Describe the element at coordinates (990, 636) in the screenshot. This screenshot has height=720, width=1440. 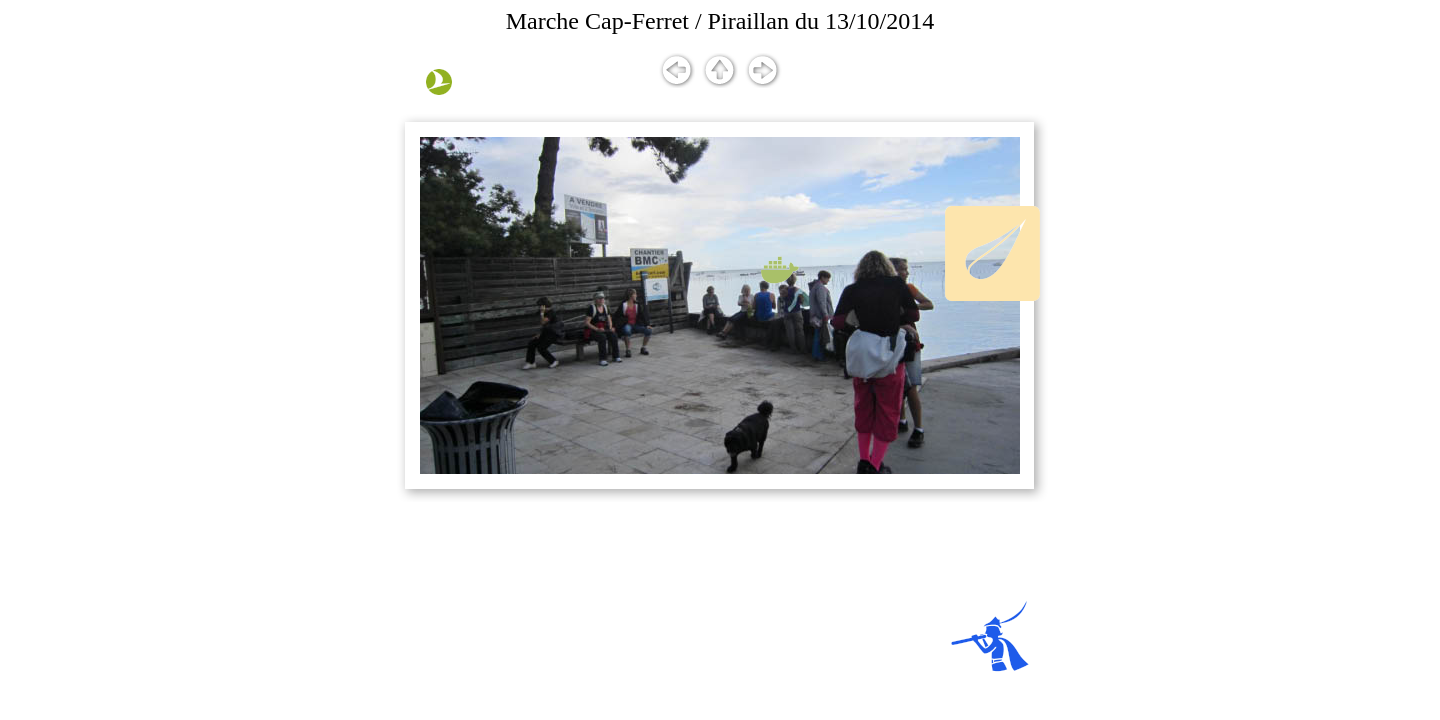
I see `pied piper logo` at that location.